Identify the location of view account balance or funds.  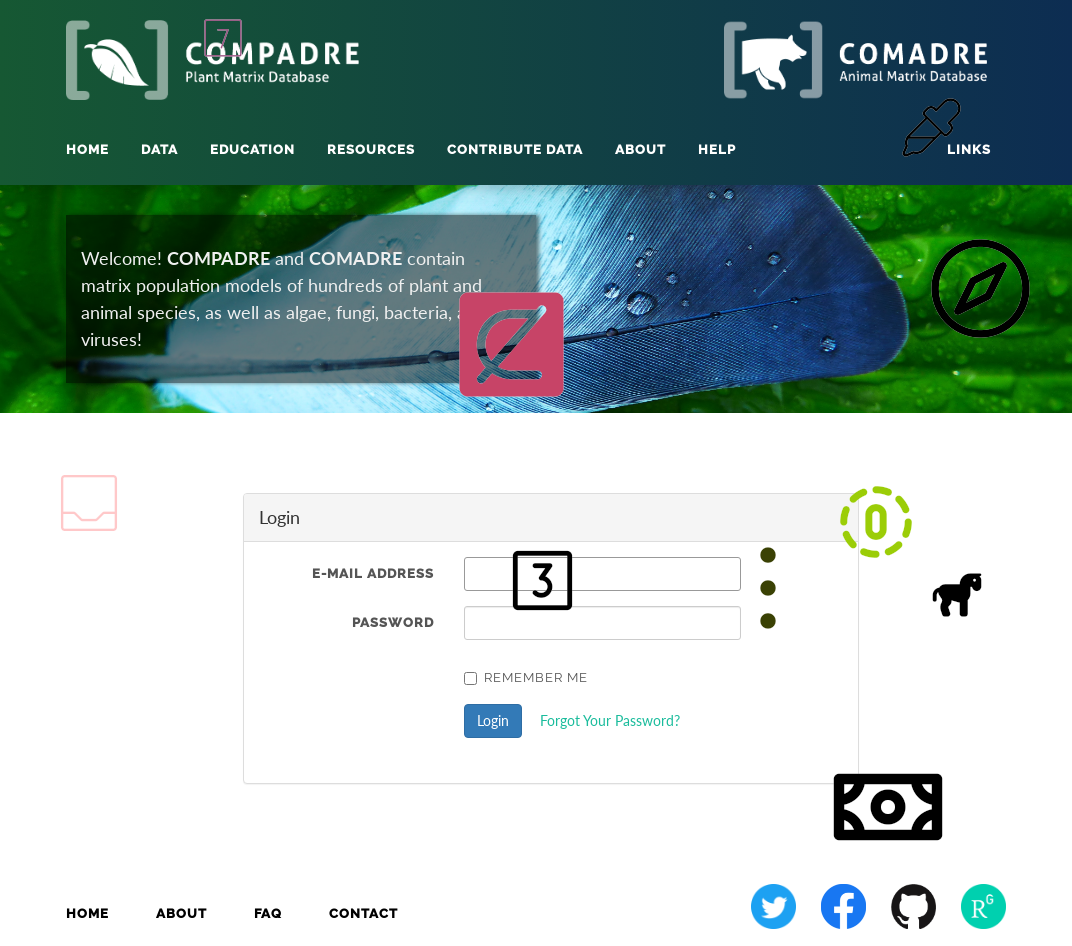
(888, 807).